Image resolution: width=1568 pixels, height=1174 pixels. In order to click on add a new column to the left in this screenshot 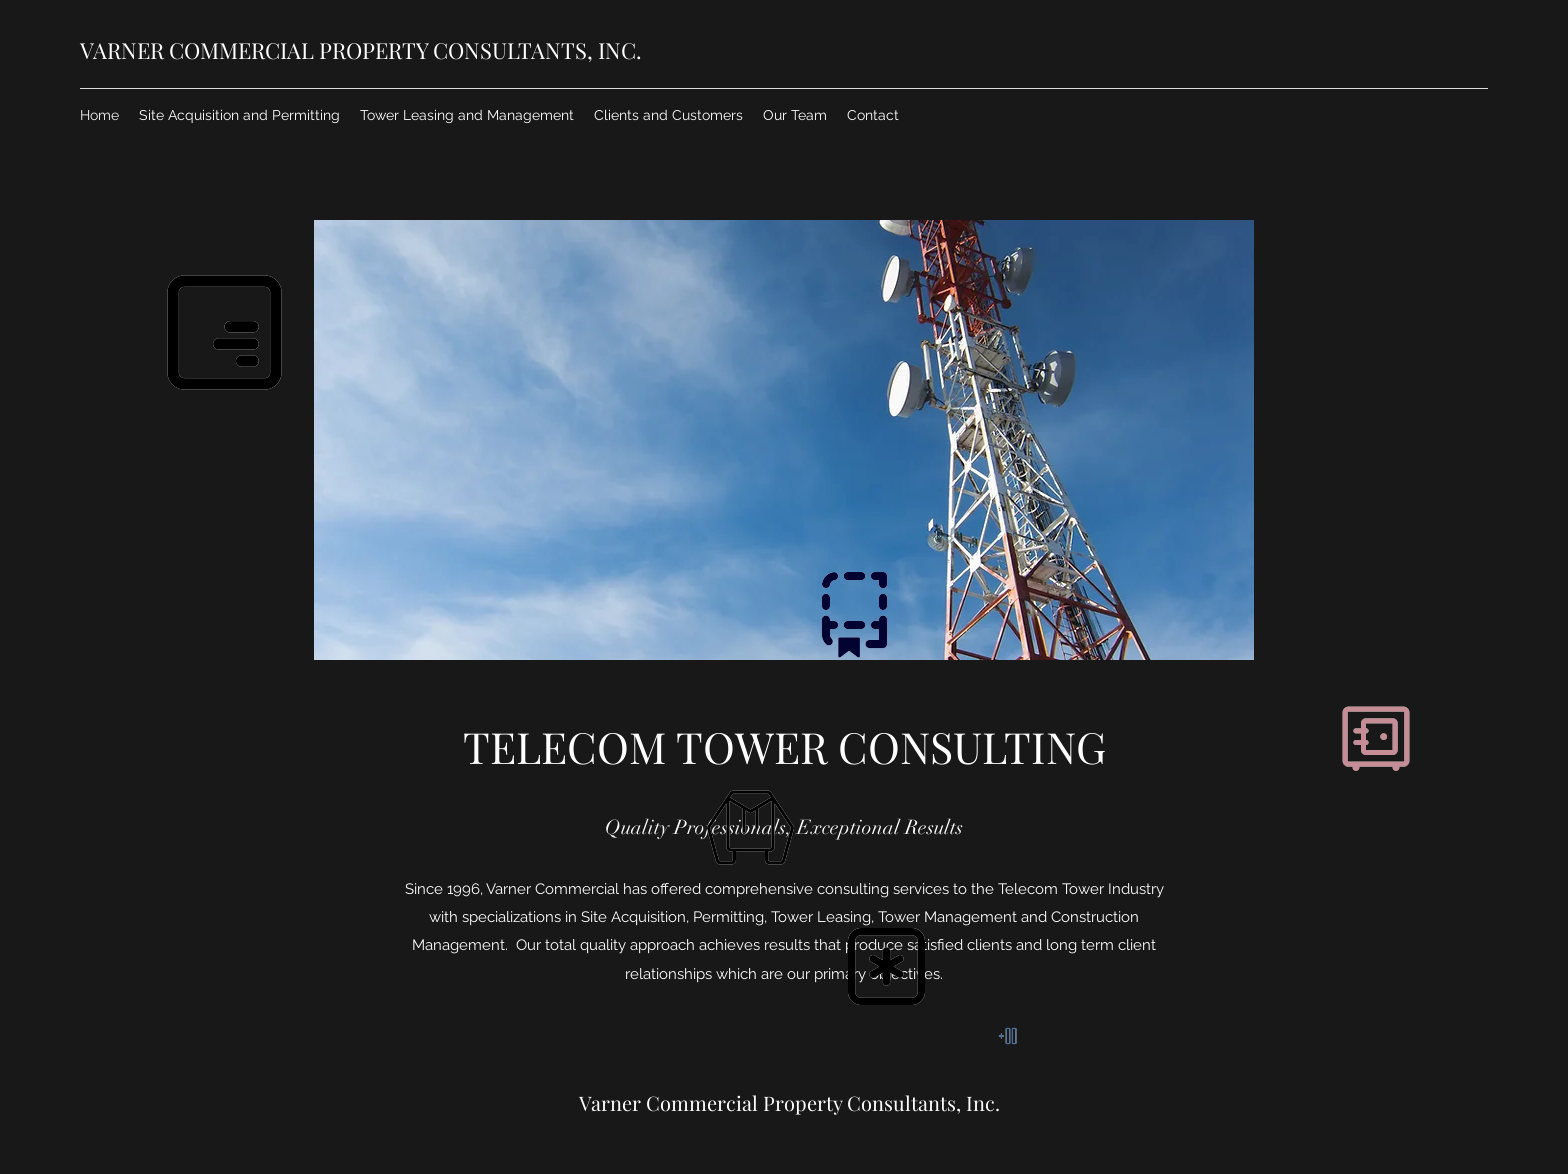, I will do `click(1009, 1036)`.